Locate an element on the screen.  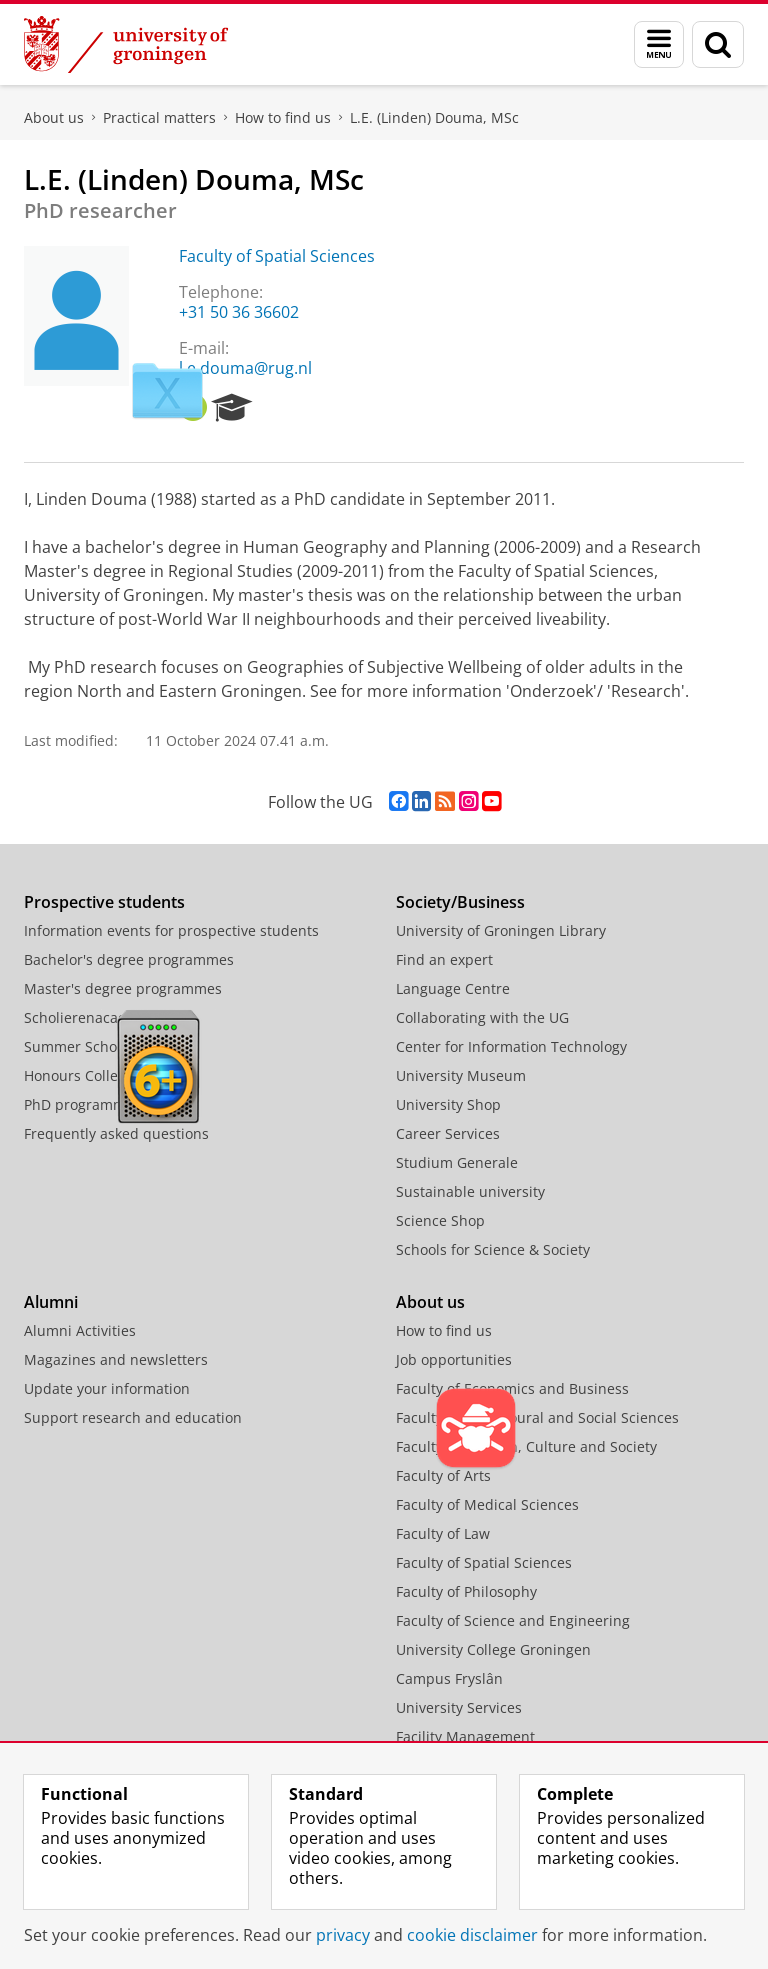
open Santa security application is located at coordinates (476, 1428).